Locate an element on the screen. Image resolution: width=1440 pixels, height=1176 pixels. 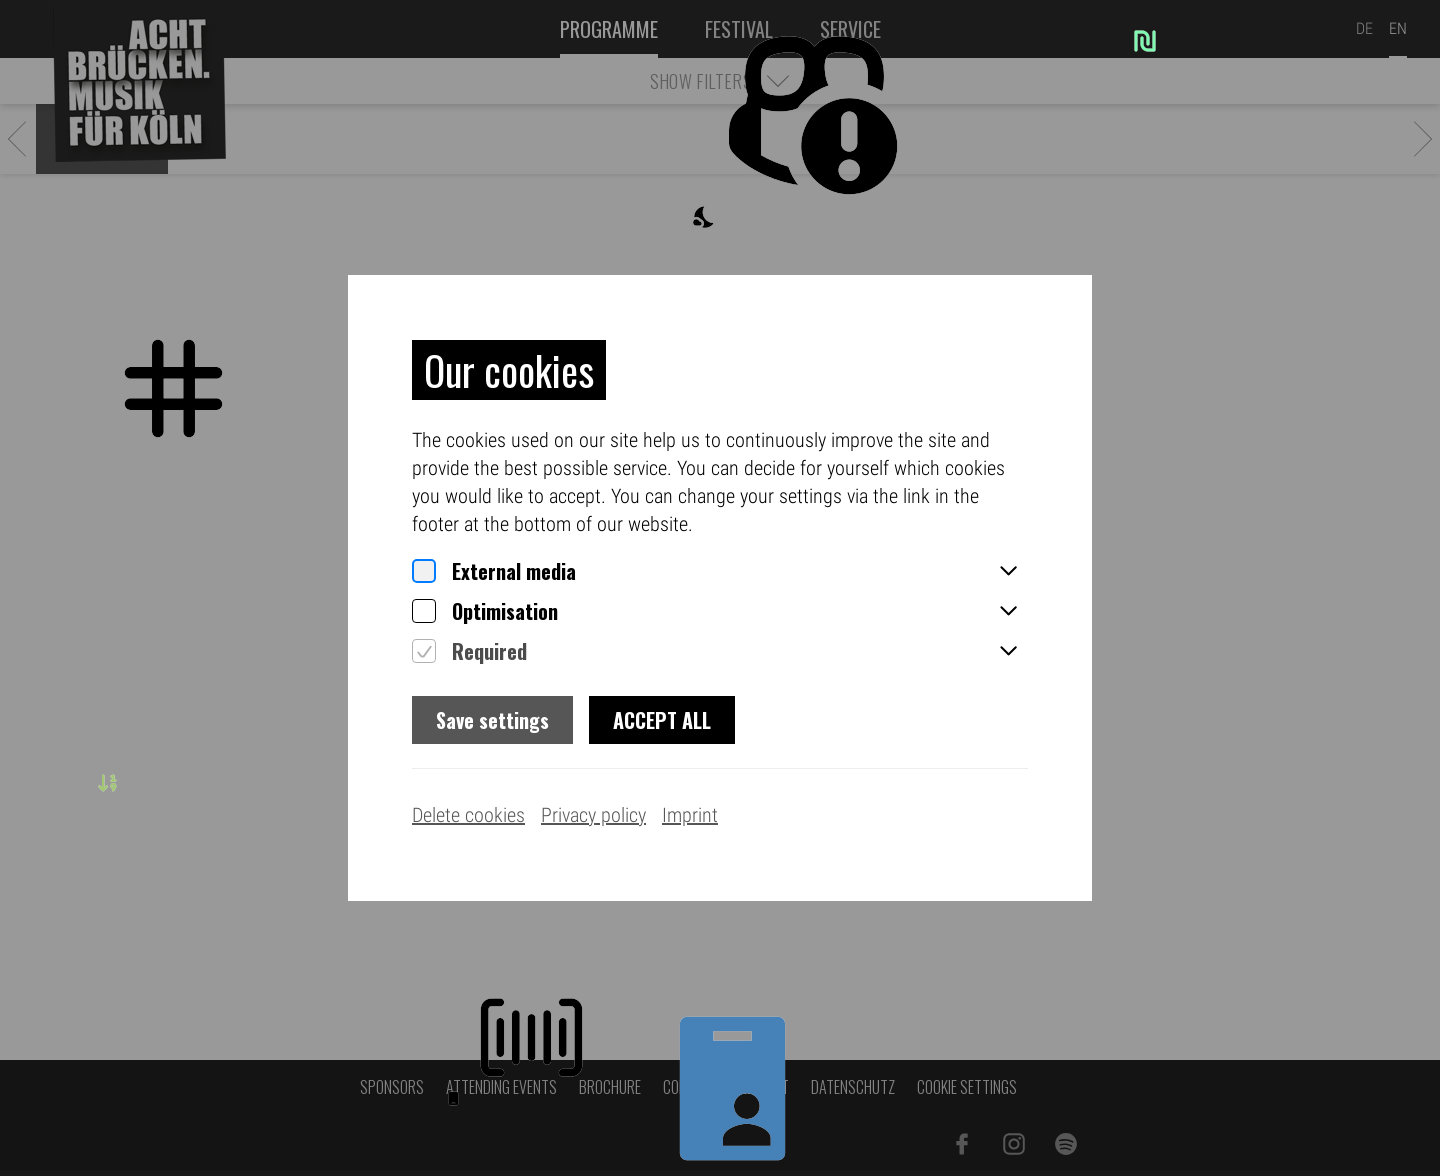
view hashtags or tagged content is located at coordinates (173, 388).